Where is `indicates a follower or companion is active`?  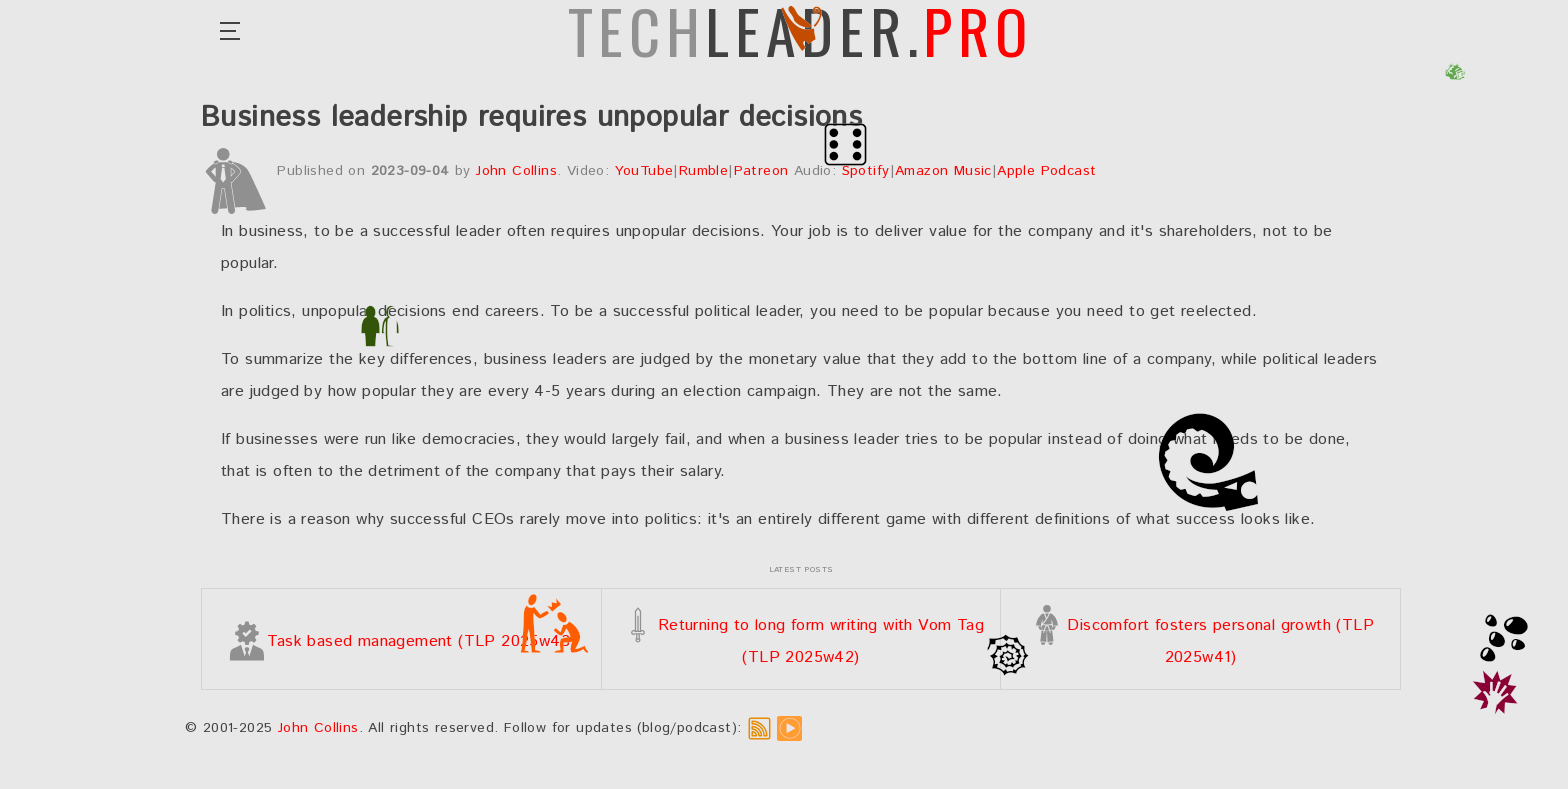 indicates a follower or companion is active is located at coordinates (381, 326).